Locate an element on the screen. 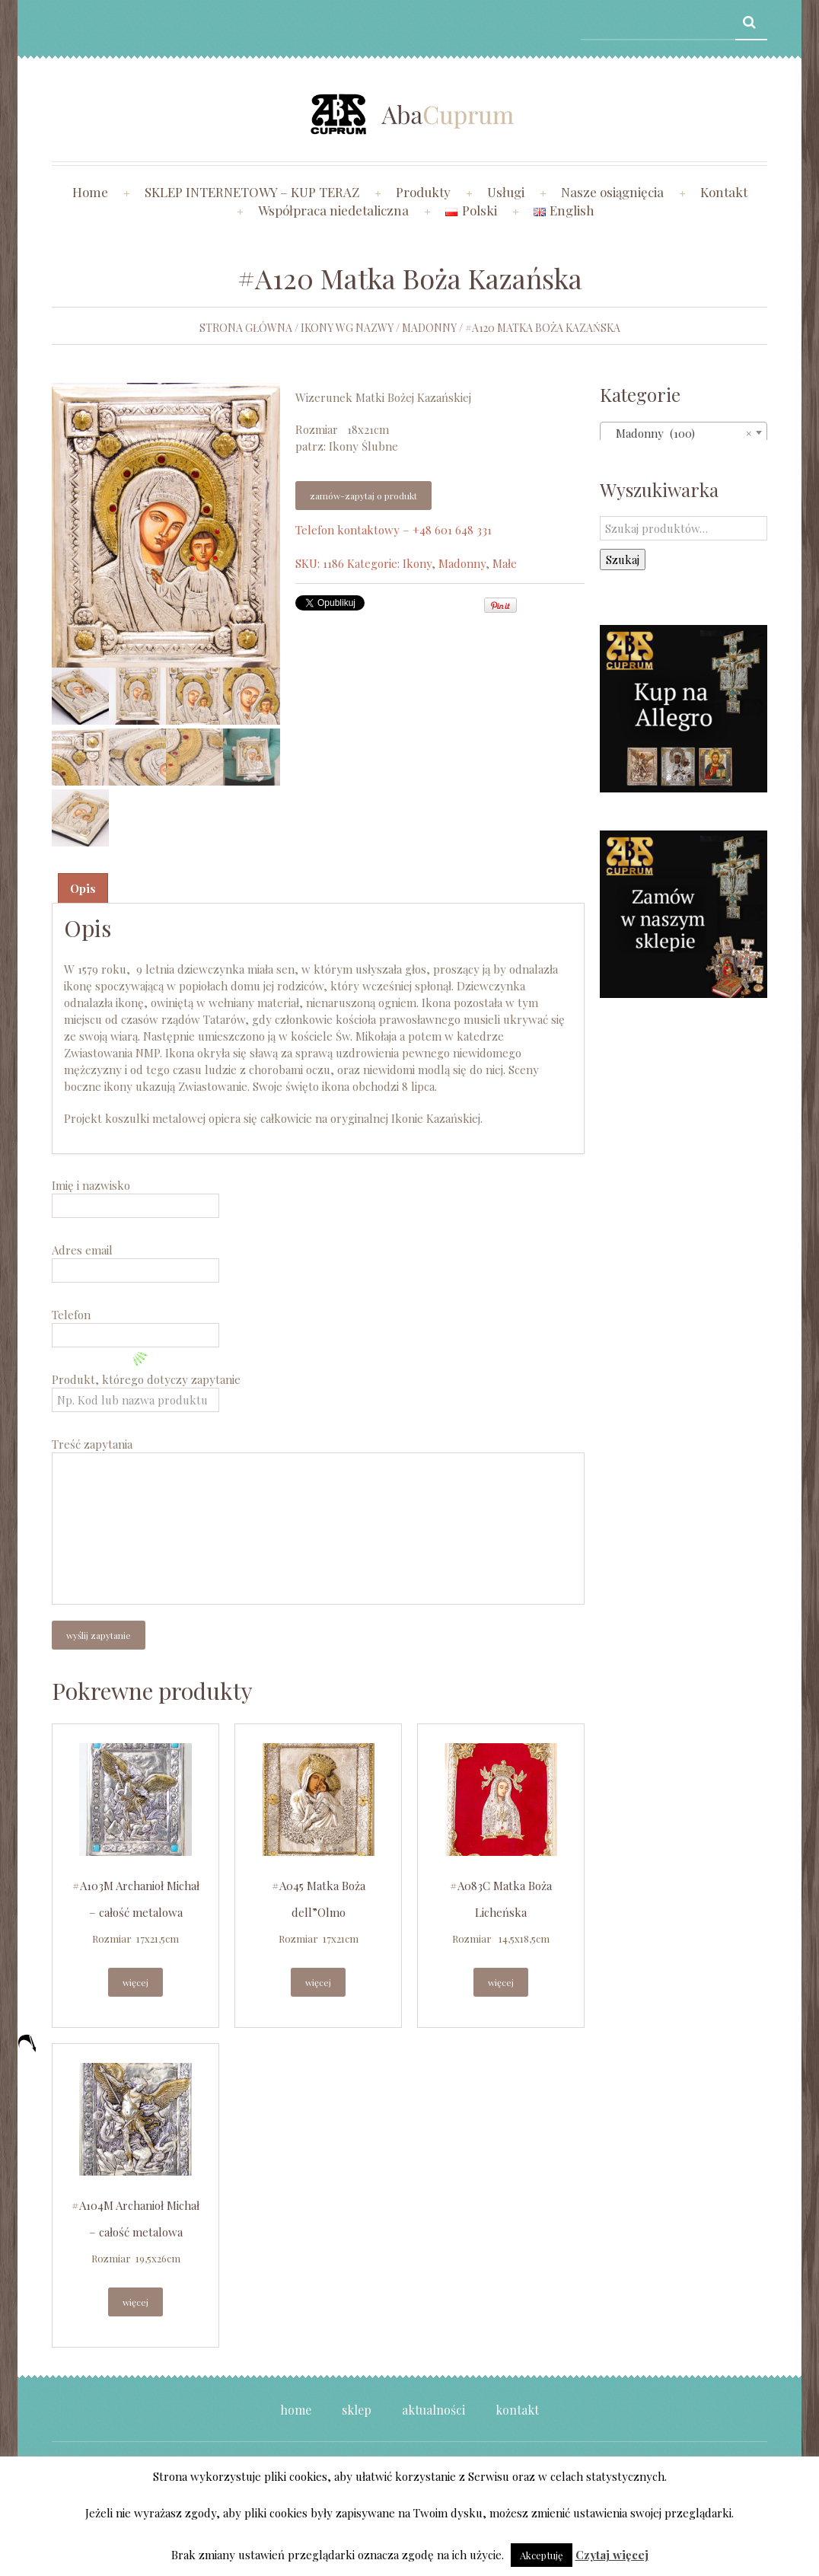 The height and width of the screenshot is (2576, 819). access weapon inventory or armory is located at coordinates (140, 1359).